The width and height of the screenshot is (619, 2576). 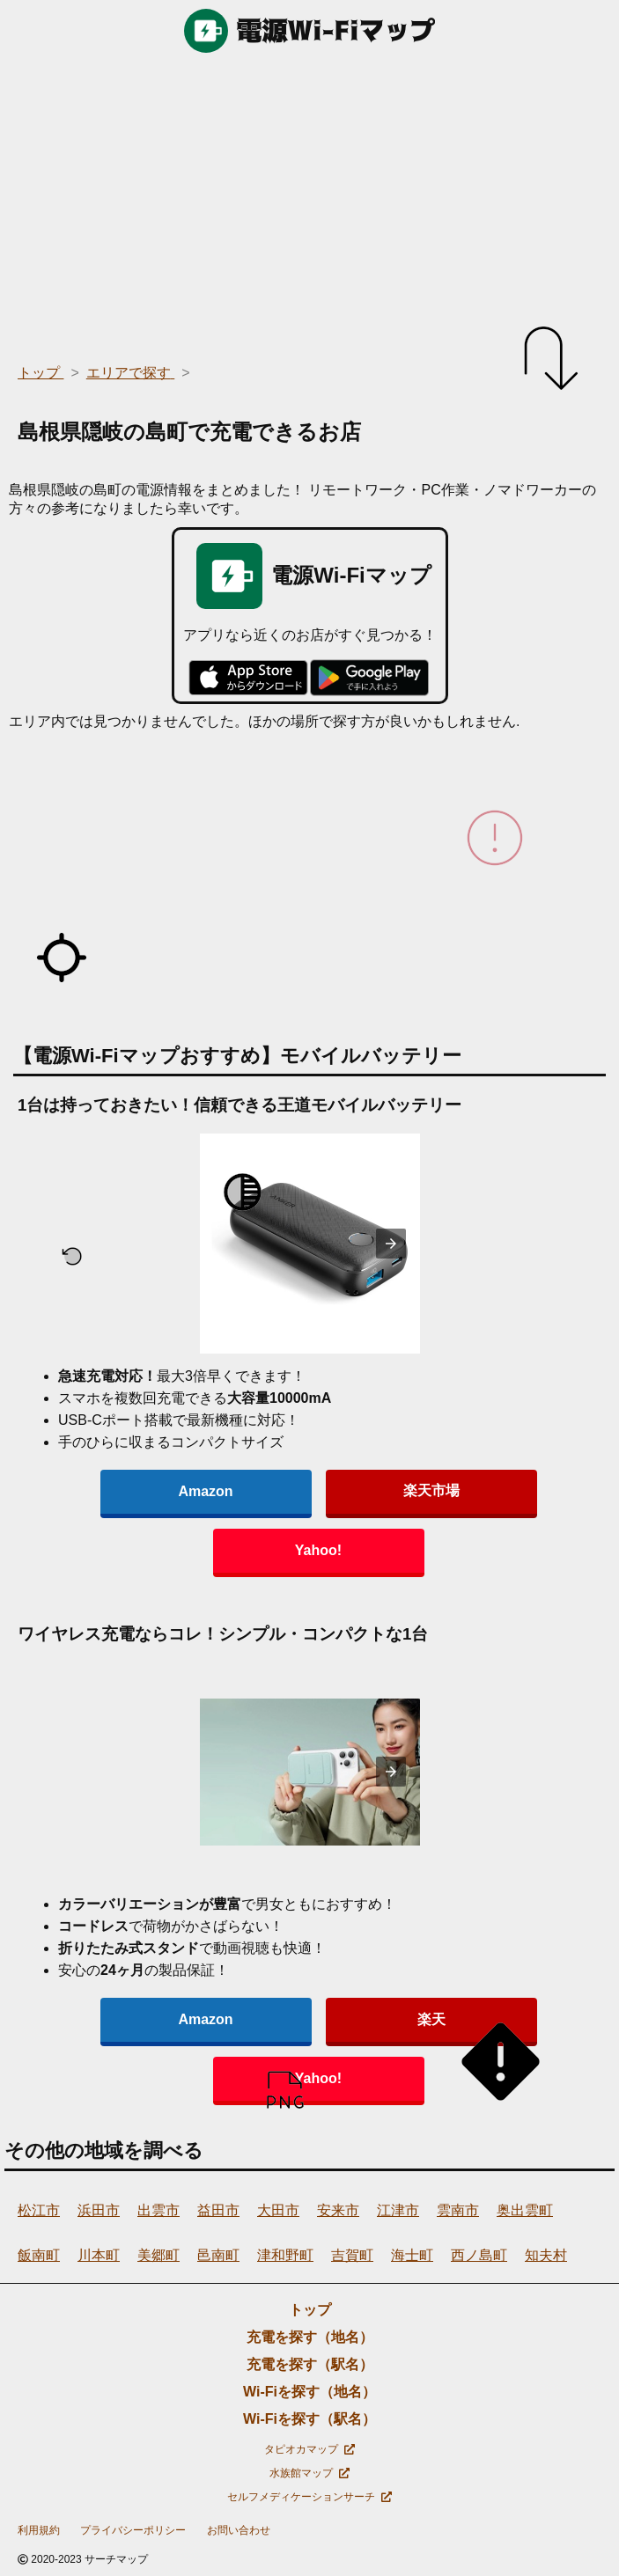 What do you see at coordinates (500, 2061) in the screenshot?
I see `indicates a warning or alert status` at bounding box center [500, 2061].